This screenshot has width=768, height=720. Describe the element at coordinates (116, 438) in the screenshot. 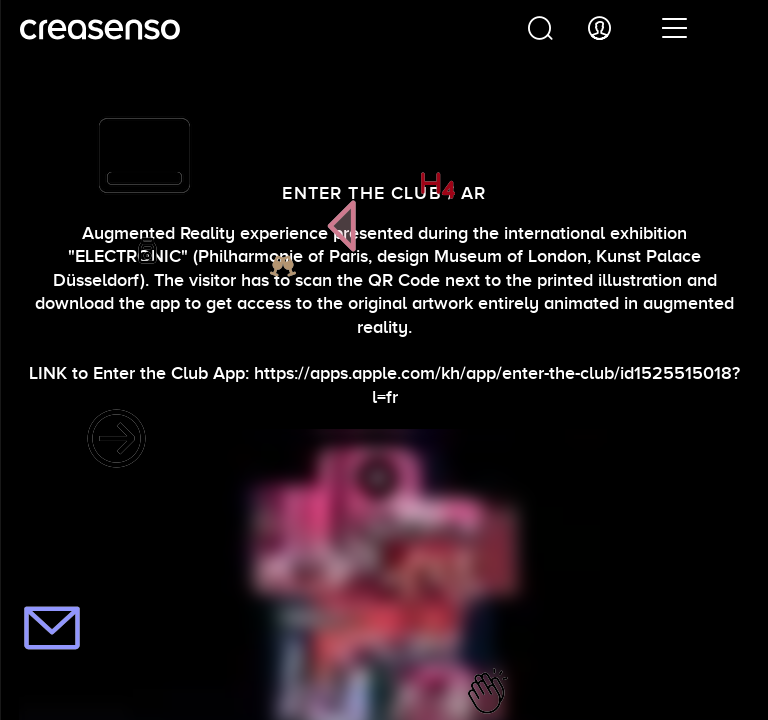

I see `proceed to the next step` at that location.